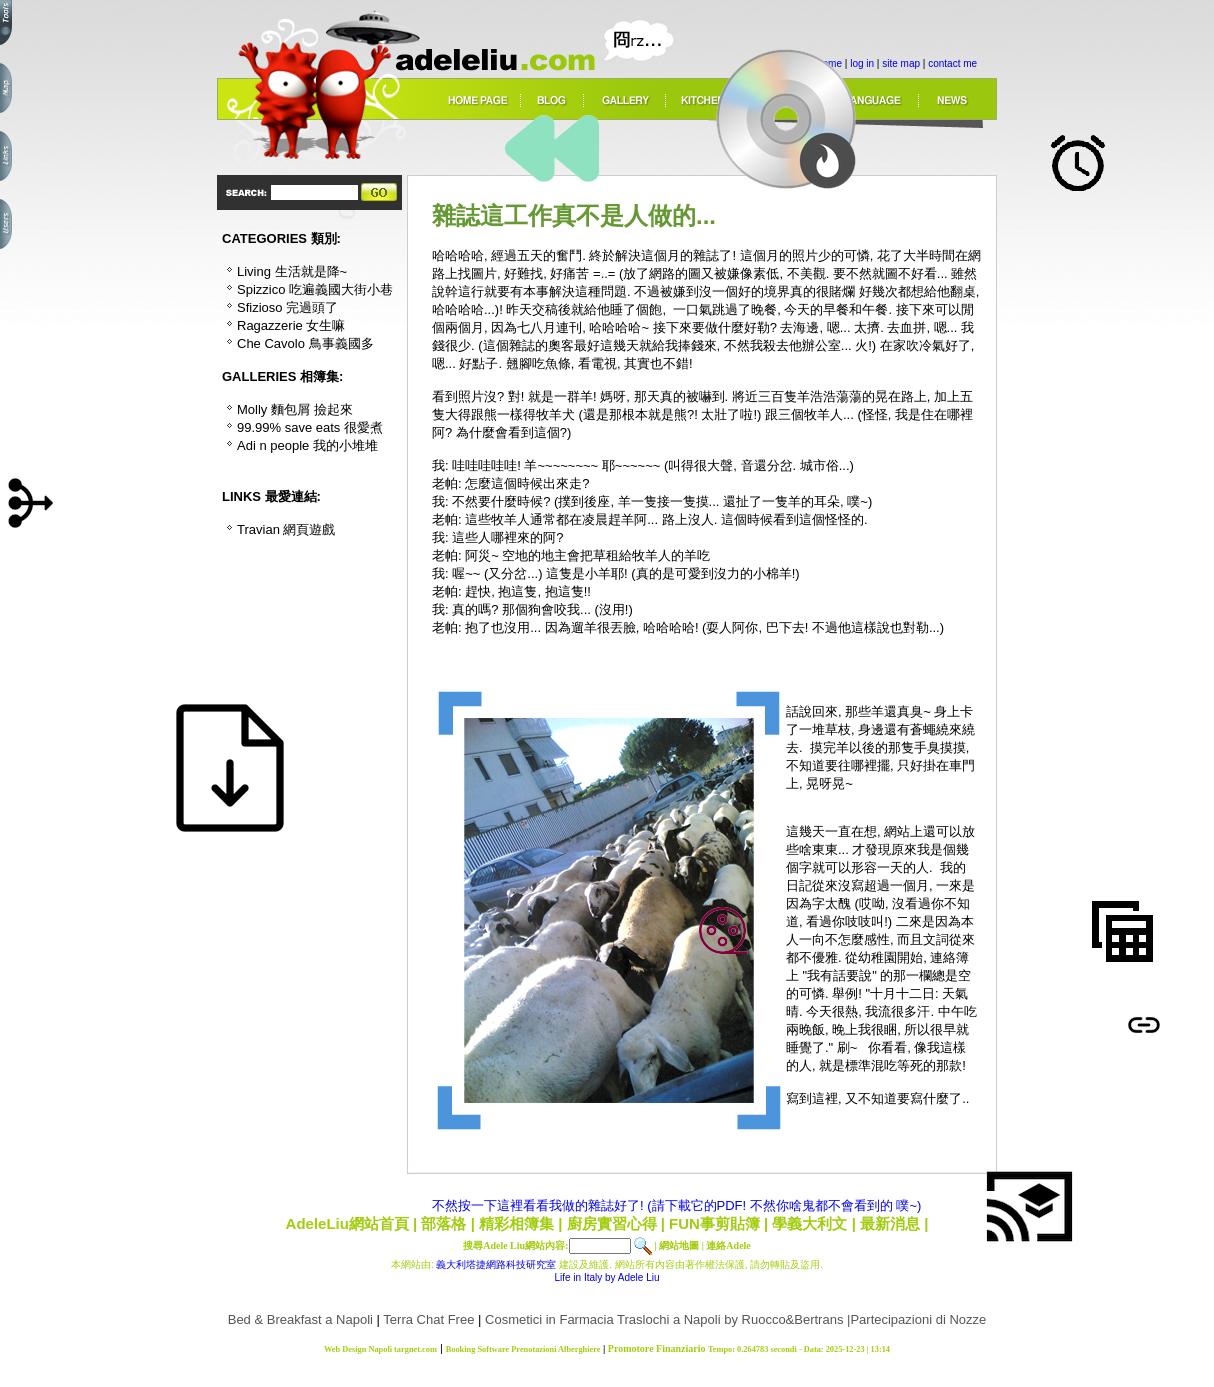  What do you see at coordinates (557, 148) in the screenshot?
I see `rewind or skip backward in media playback` at bounding box center [557, 148].